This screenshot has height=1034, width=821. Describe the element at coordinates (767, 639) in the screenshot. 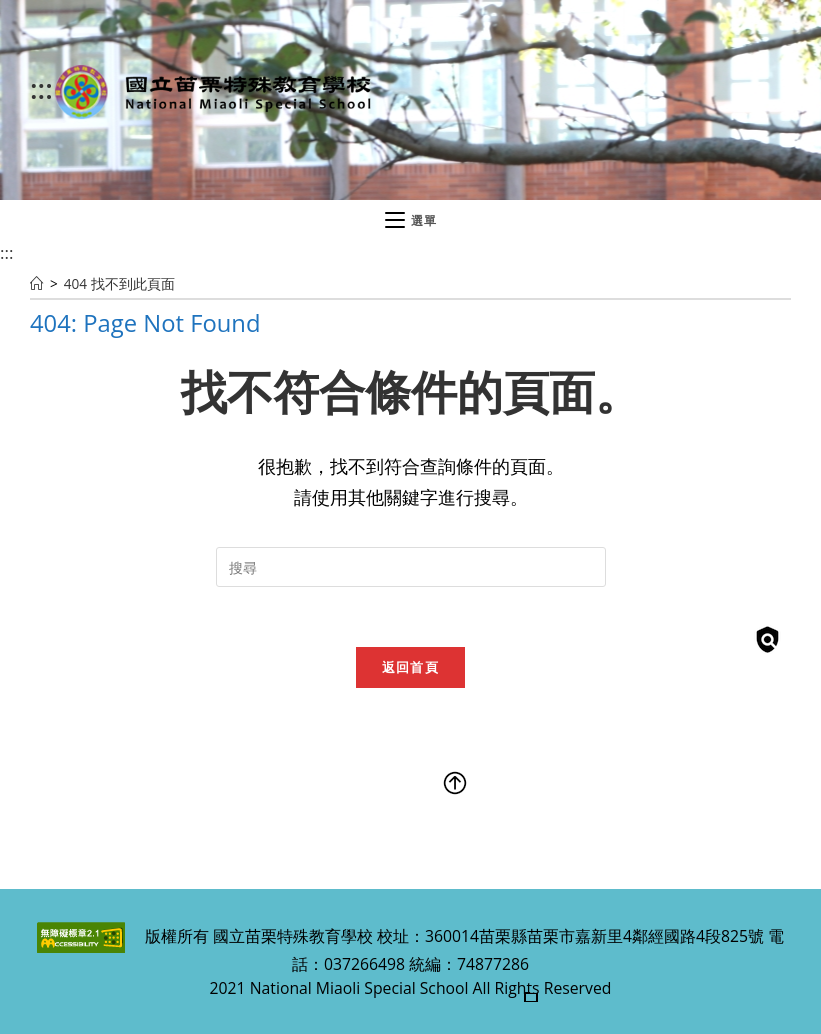

I see `view privacy policy or terms` at that location.